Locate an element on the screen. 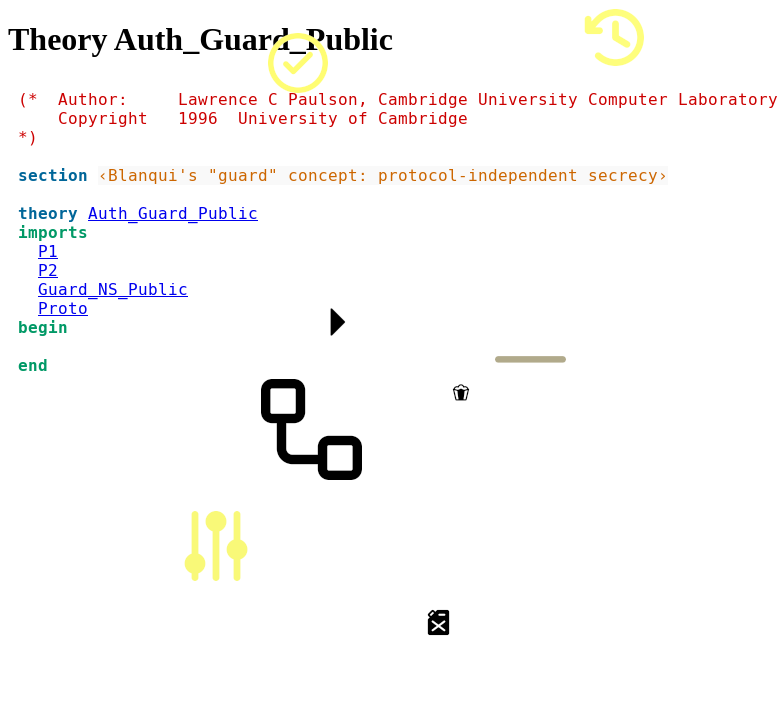 This screenshot has height=720, width=778. view or manage automated workflows is located at coordinates (311, 429).